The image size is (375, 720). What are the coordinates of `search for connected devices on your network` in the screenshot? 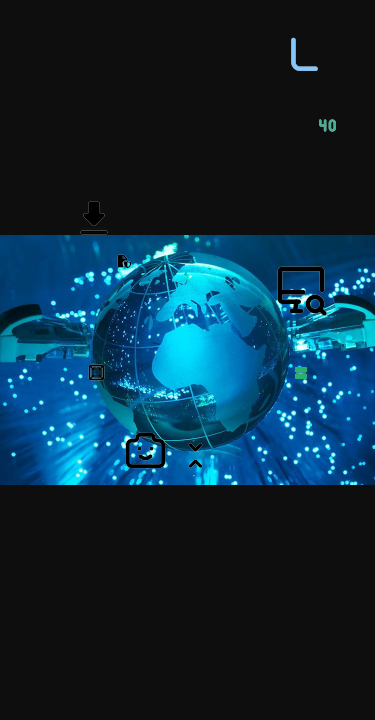 It's located at (301, 290).